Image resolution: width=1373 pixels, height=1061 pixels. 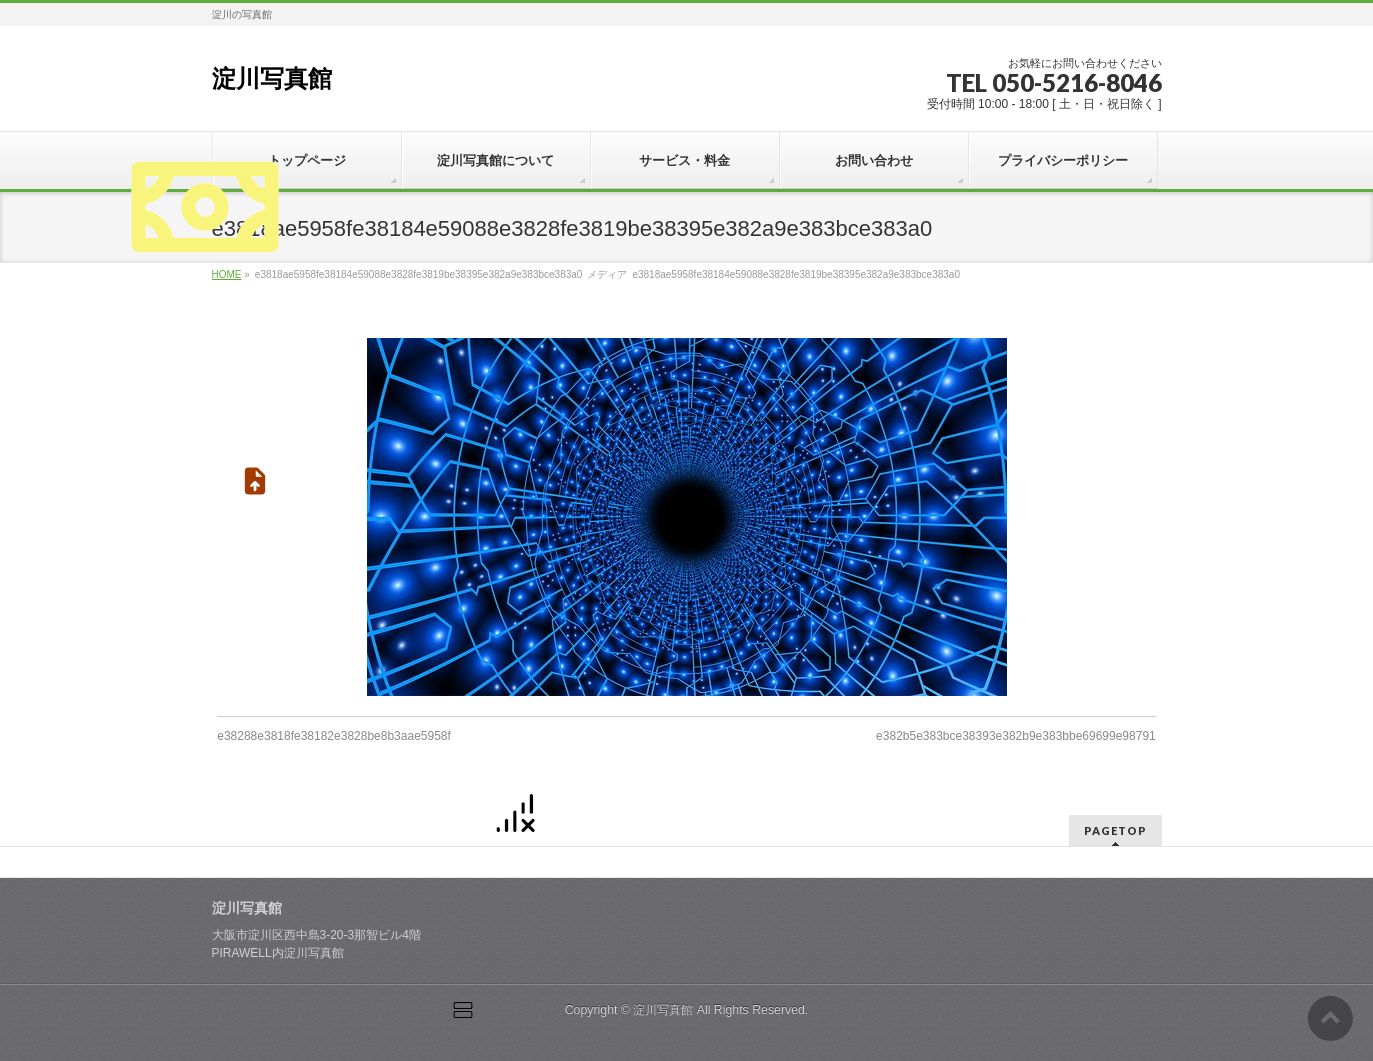 What do you see at coordinates (255, 481) in the screenshot?
I see `upload a file` at bounding box center [255, 481].